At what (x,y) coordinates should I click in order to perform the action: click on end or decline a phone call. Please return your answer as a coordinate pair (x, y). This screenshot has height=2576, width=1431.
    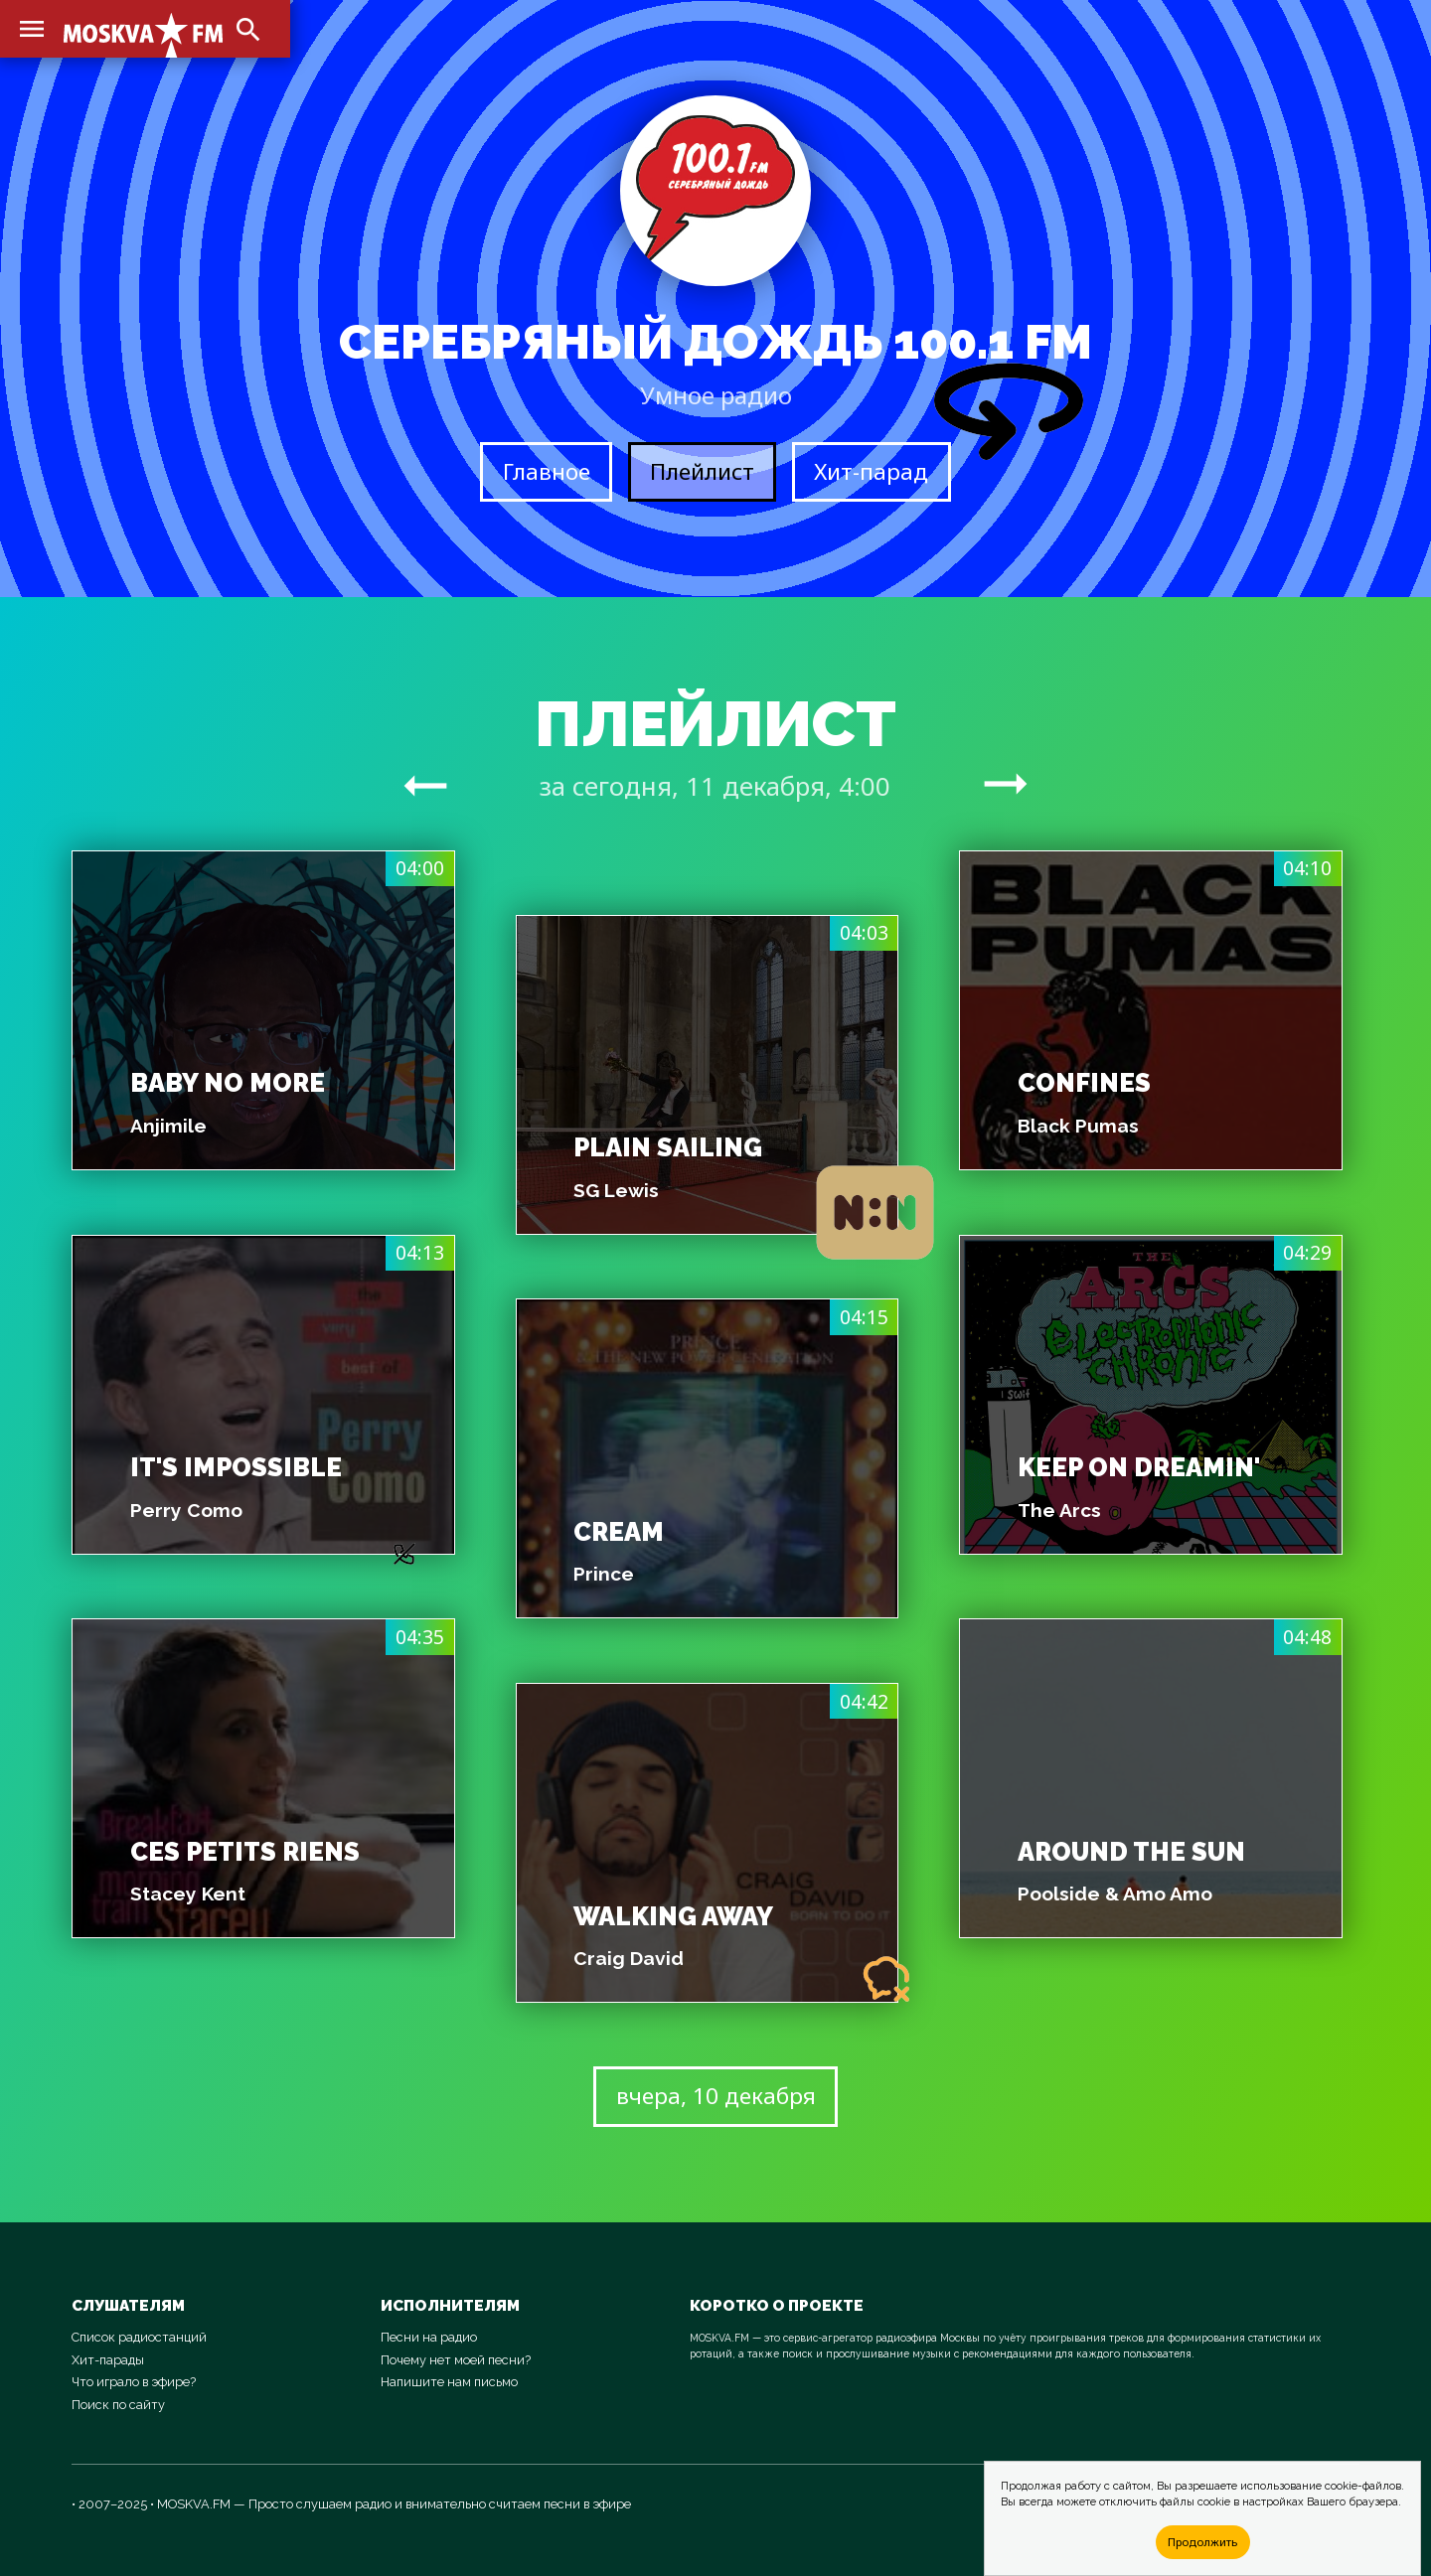
    Looking at the image, I should click on (404, 1554).